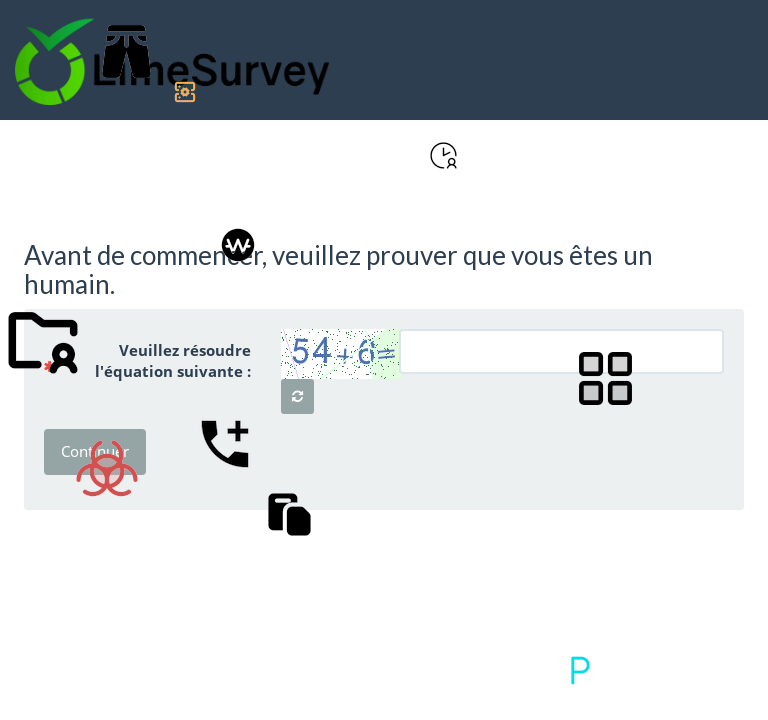 This screenshot has height=720, width=768. Describe the element at coordinates (107, 470) in the screenshot. I see `indicates hazardous or dangerous content` at that location.